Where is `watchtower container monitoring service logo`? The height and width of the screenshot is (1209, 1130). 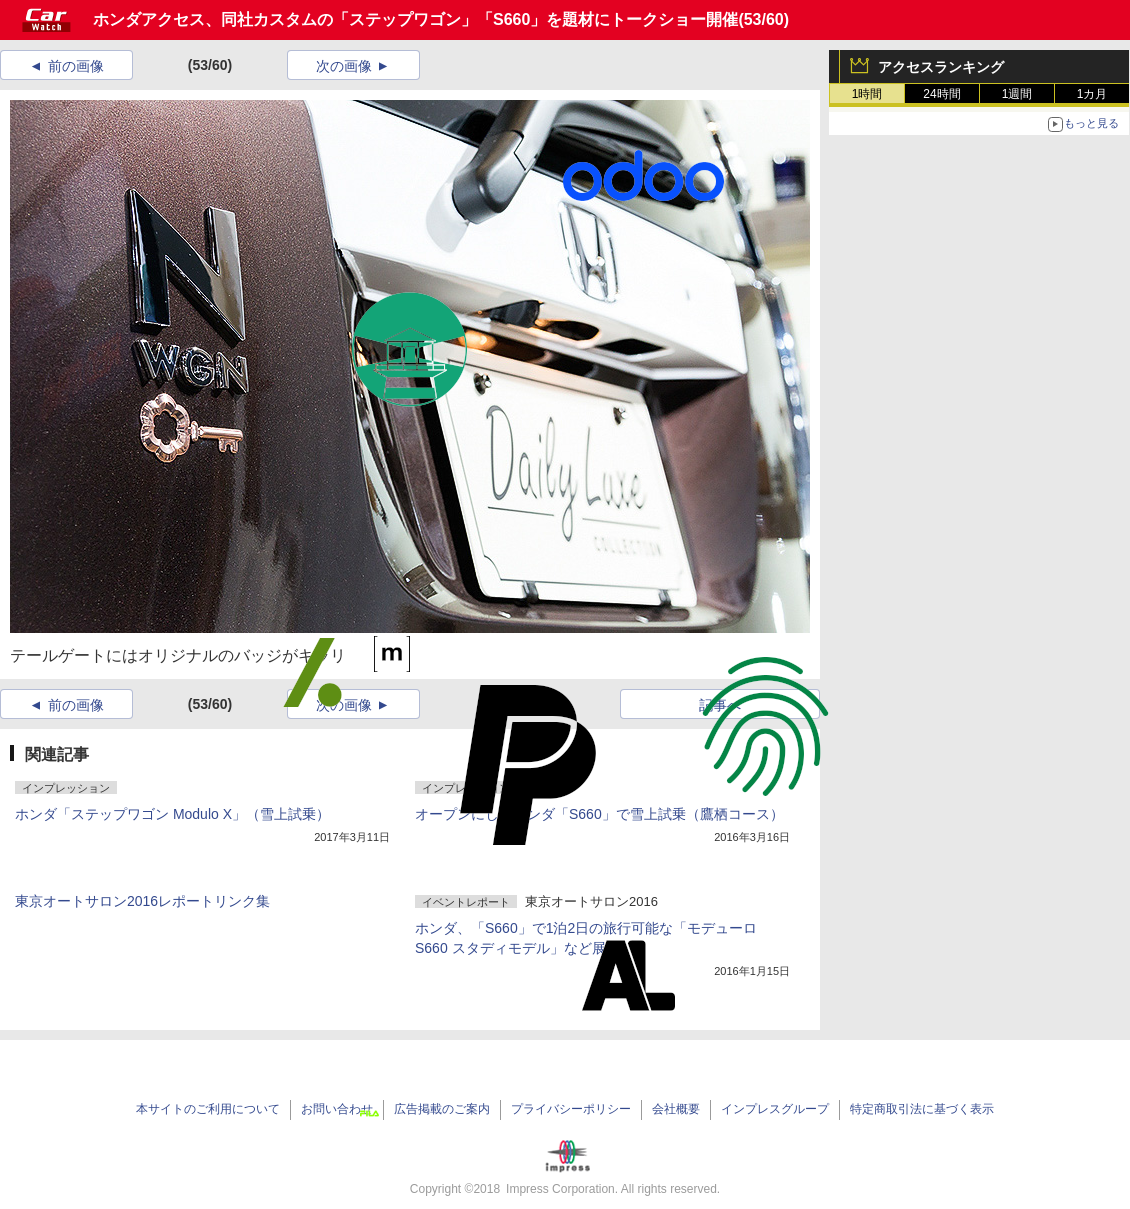
watchtower container monitoring service logo is located at coordinates (409, 349).